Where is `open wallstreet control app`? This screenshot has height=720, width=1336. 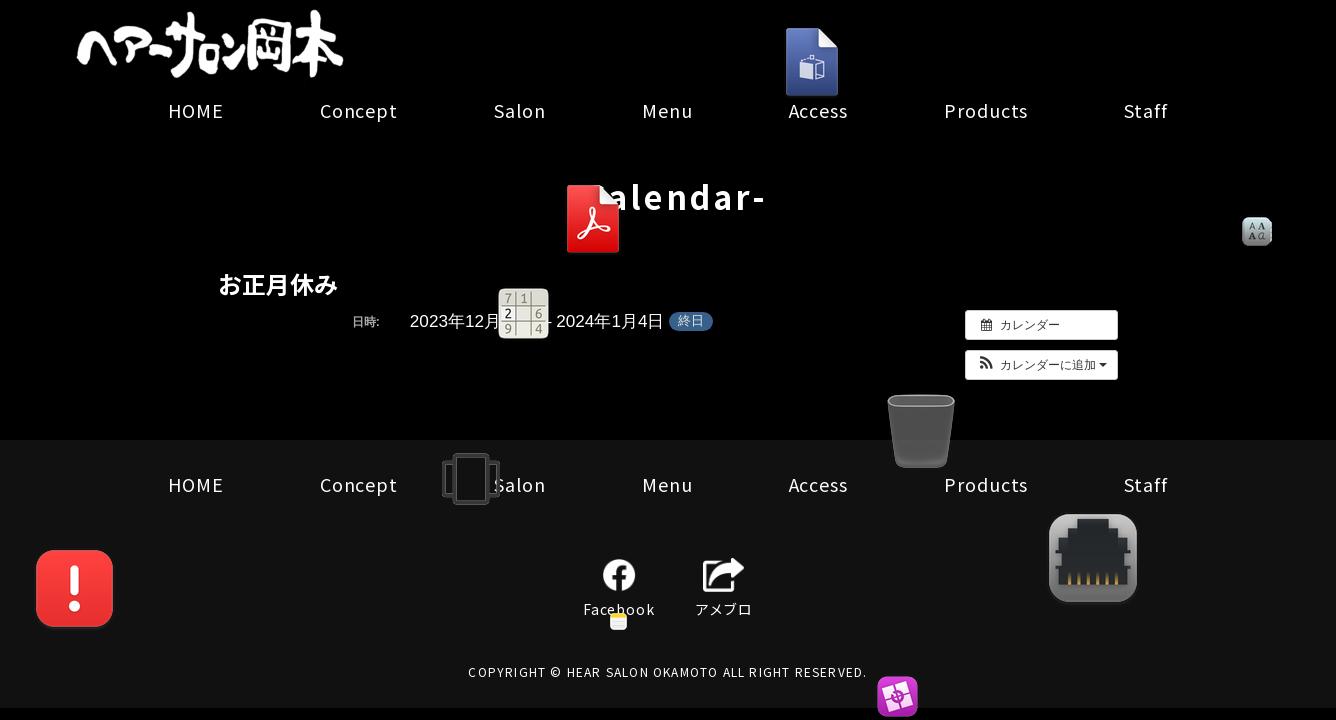 open wallstreet control app is located at coordinates (897, 696).